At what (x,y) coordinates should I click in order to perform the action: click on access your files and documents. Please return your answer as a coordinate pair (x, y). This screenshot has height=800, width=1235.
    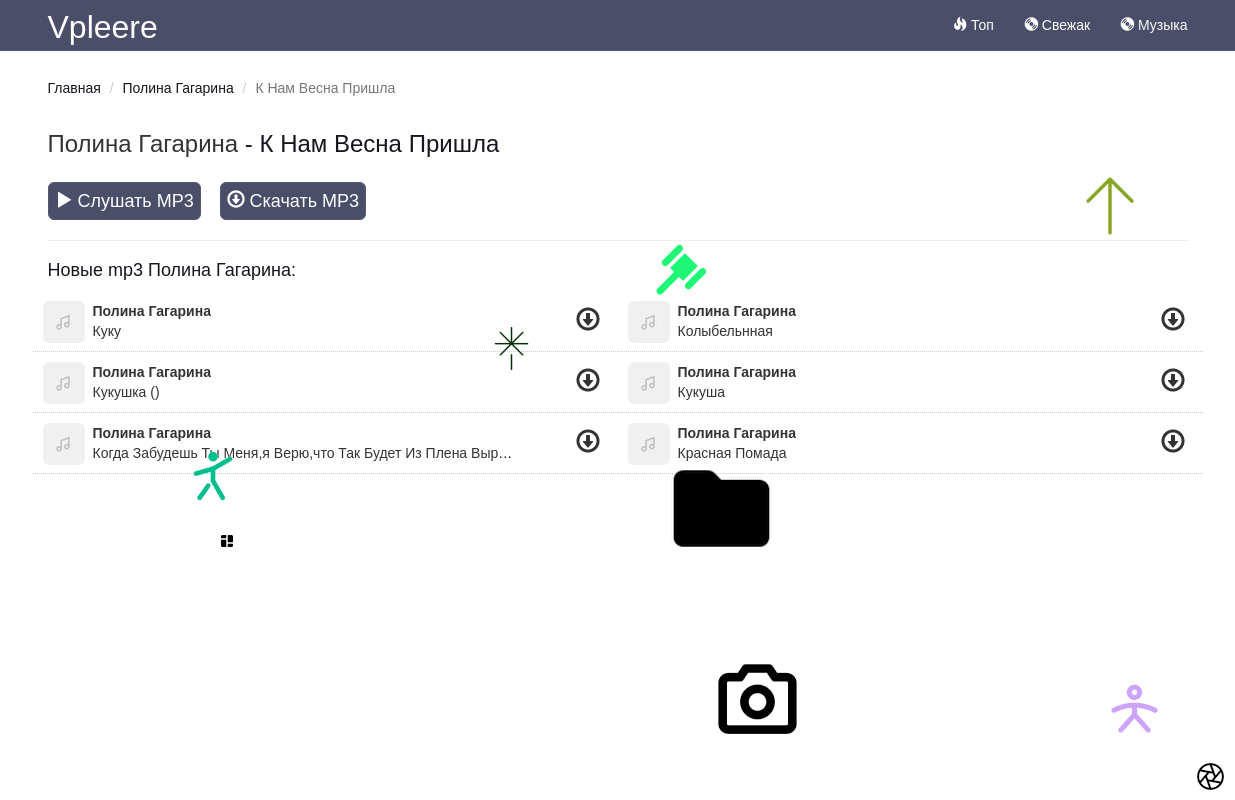
    Looking at the image, I should click on (721, 508).